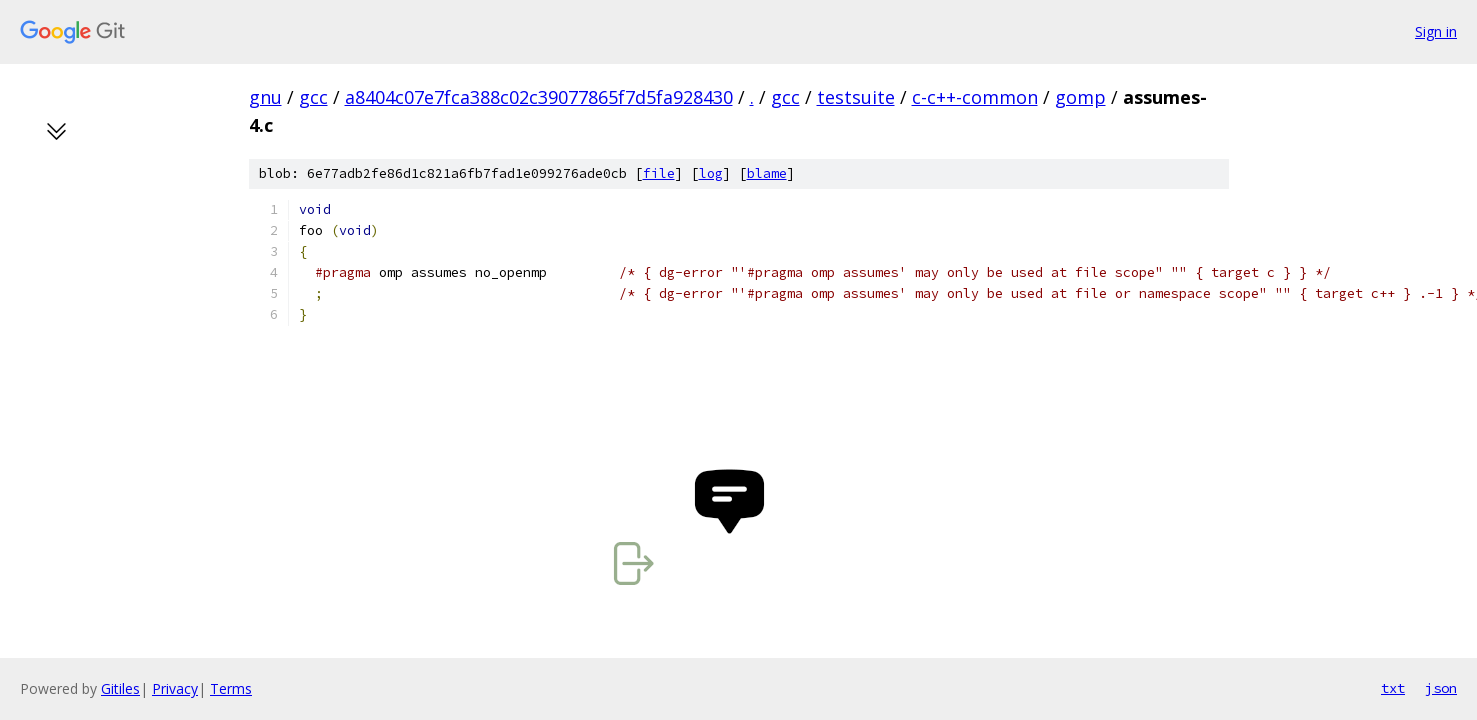  What do you see at coordinates (729, 501) in the screenshot?
I see `open chat or messaging` at bounding box center [729, 501].